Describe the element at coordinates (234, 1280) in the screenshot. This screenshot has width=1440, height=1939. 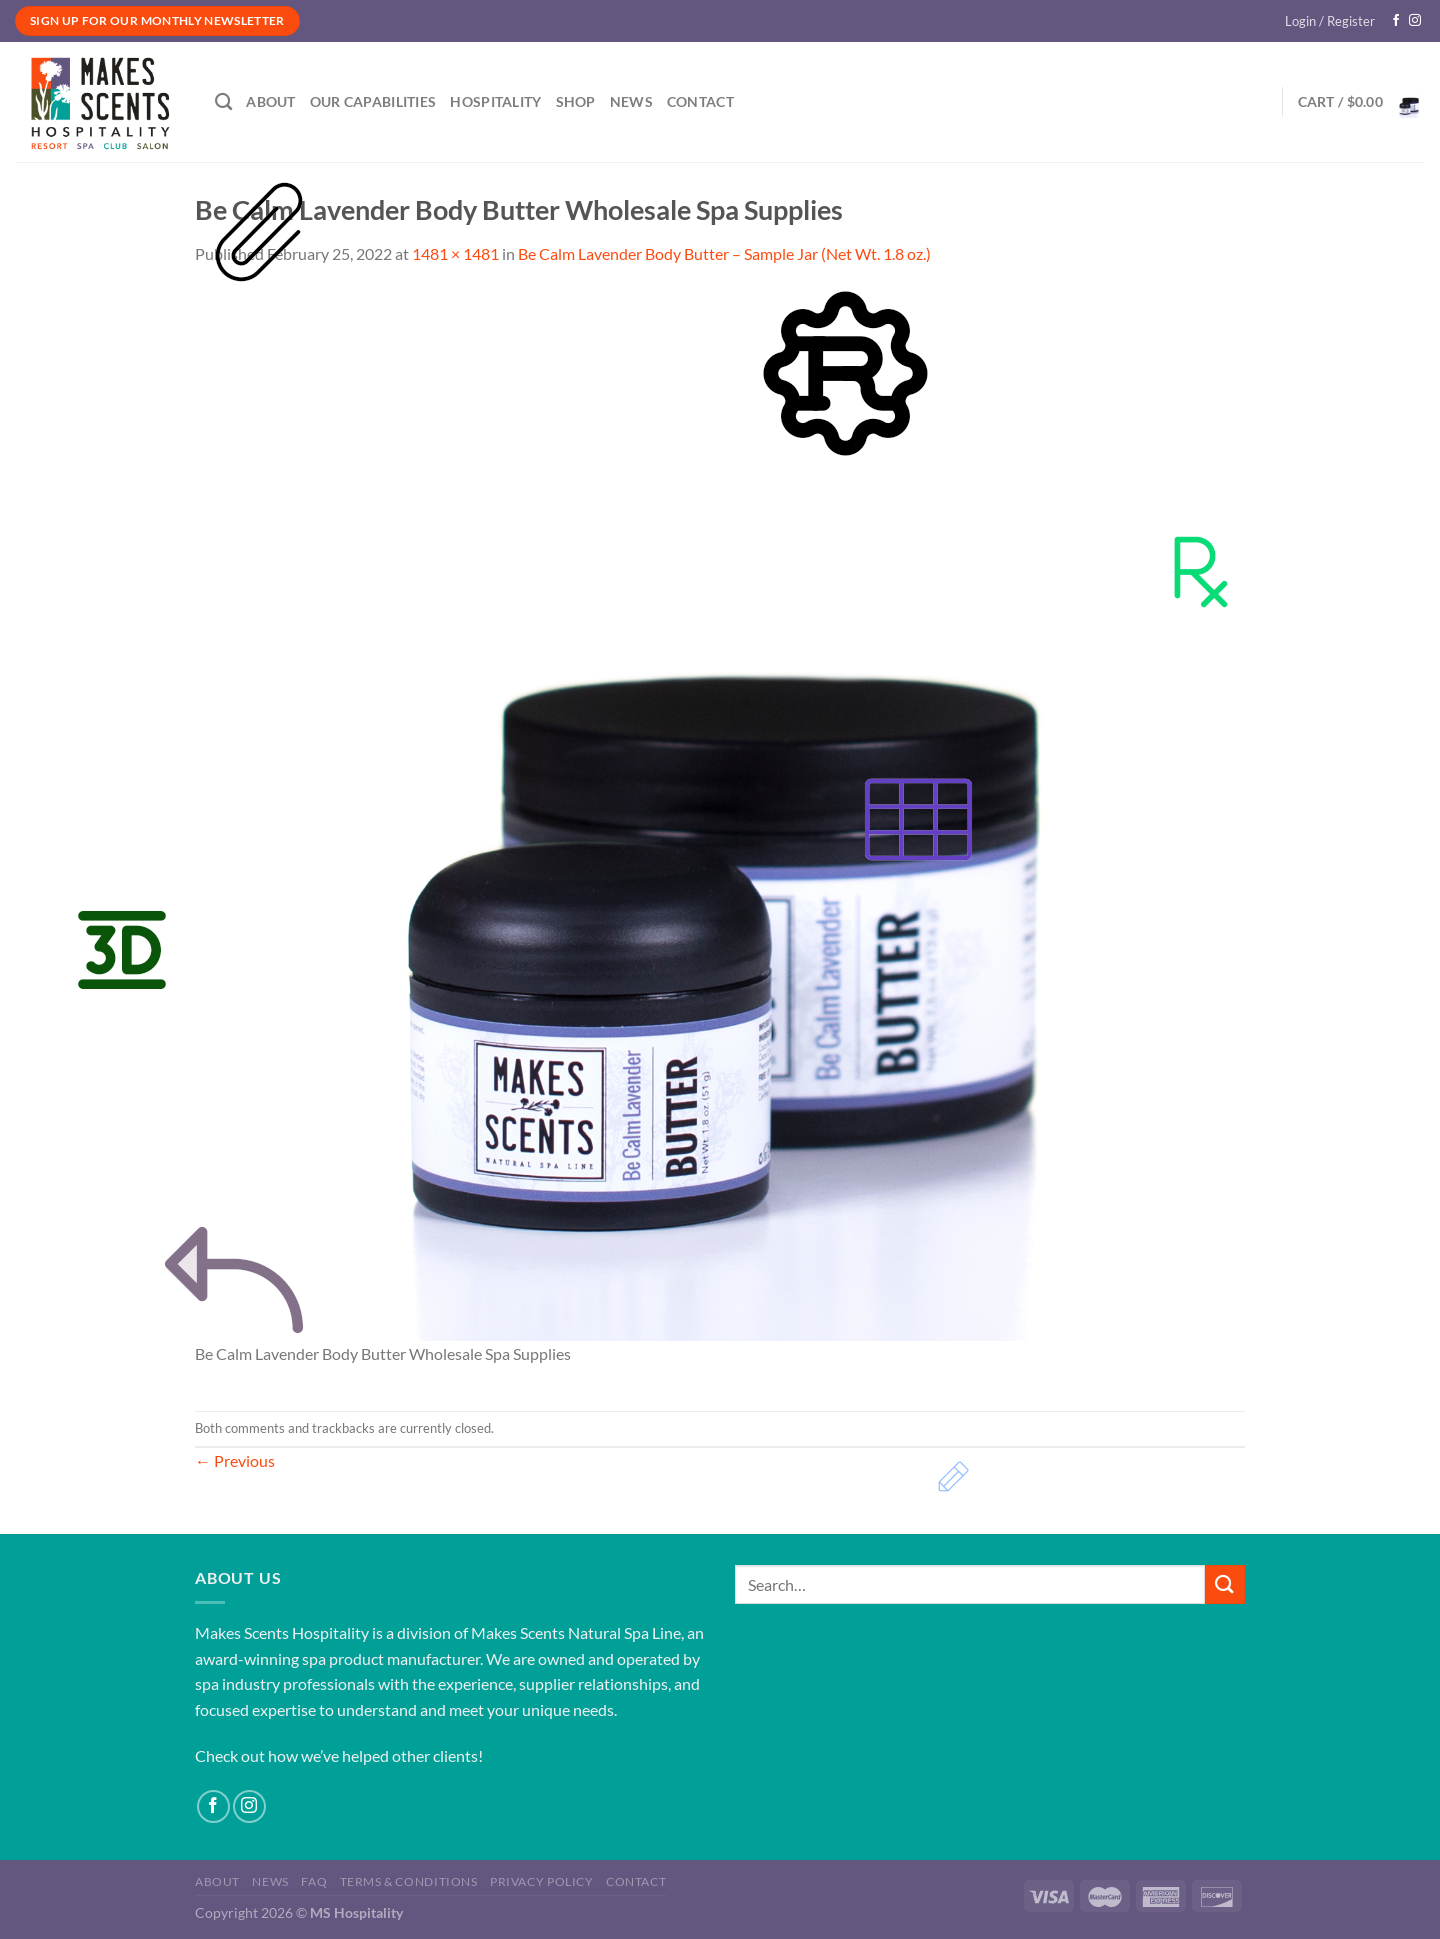
I see `reply to a message` at that location.